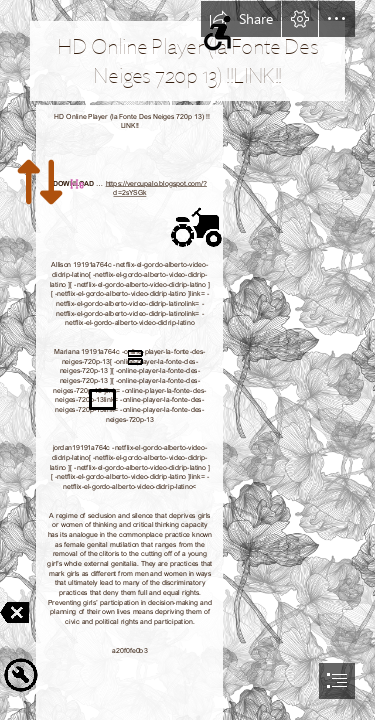  I want to click on delete the last character entered, so click(14, 612).